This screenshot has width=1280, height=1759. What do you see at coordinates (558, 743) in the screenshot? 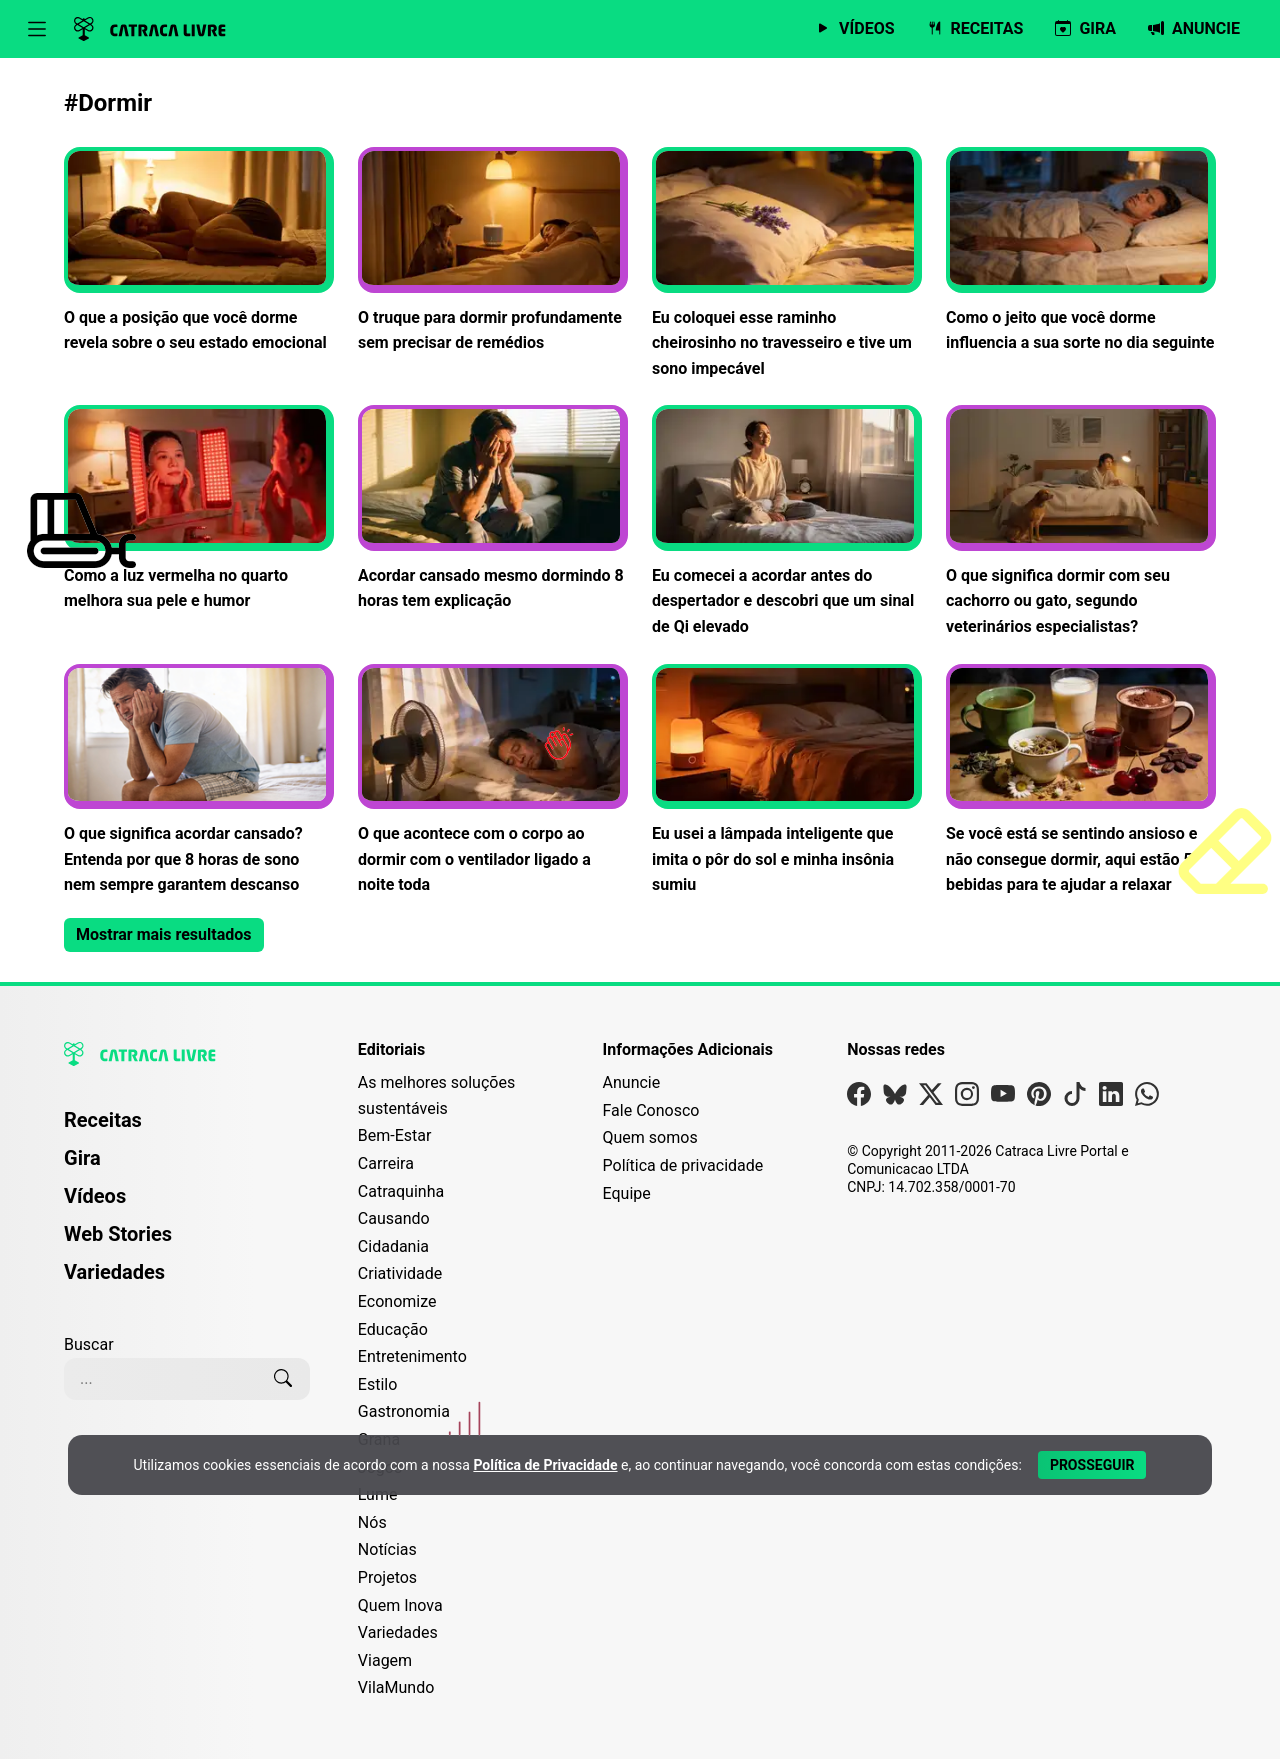
I see `applaud or show appreciation for content` at bounding box center [558, 743].